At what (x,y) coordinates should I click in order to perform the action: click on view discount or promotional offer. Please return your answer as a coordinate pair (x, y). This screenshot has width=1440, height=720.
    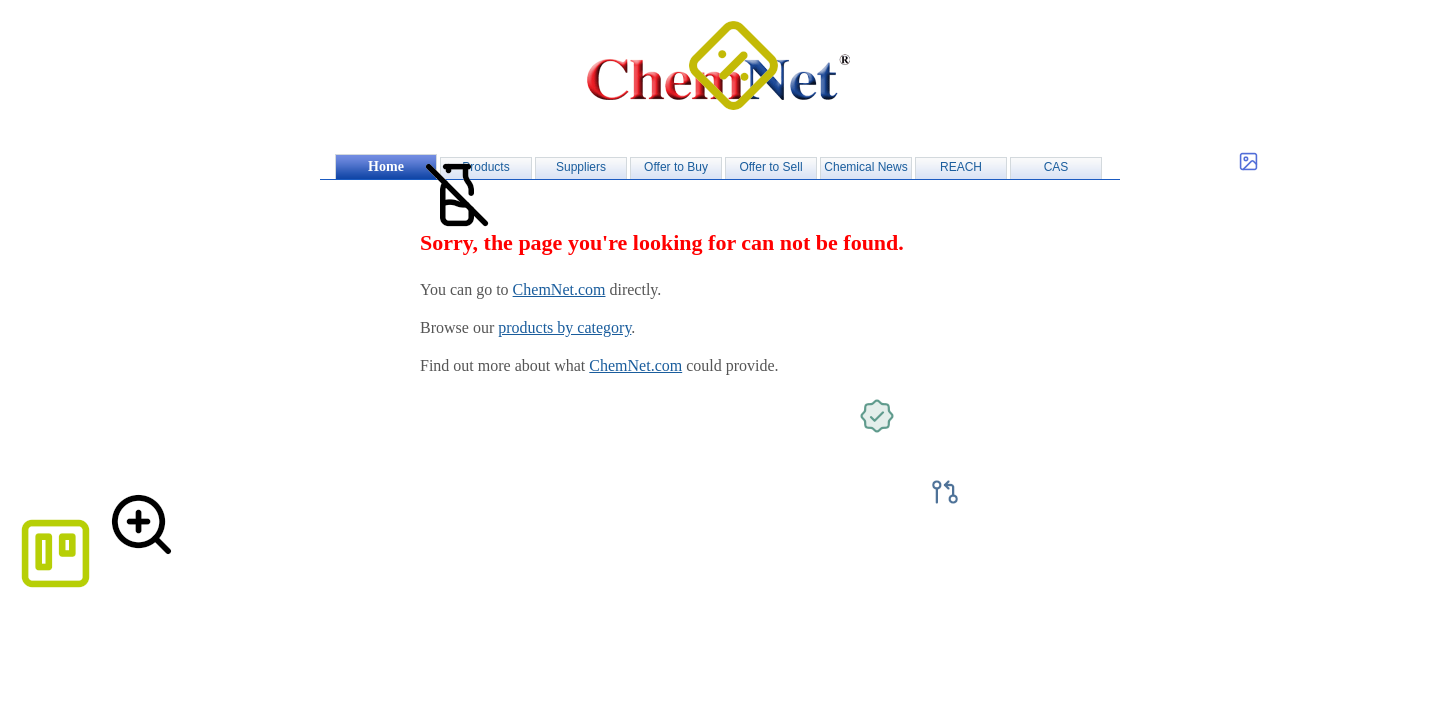
    Looking at the image, I should click on (733, 65).